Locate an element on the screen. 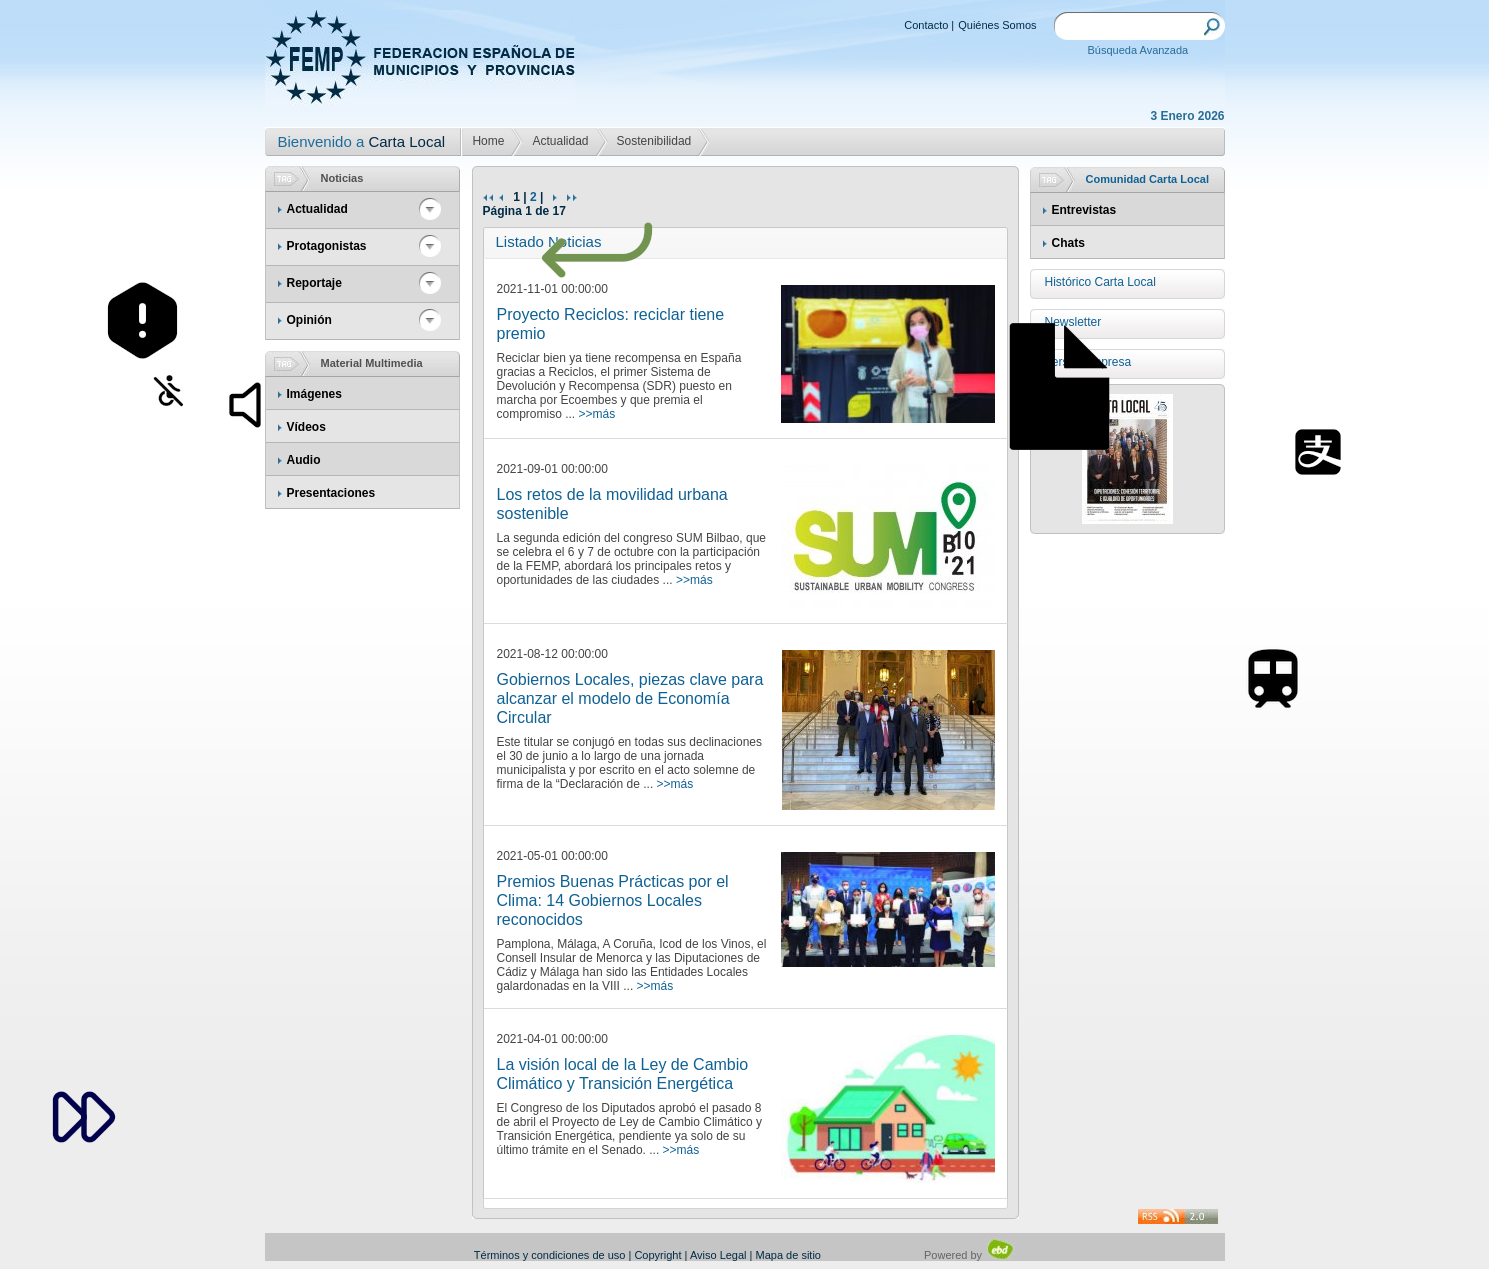  mute audio or sound is located at coordinates (245, 405).